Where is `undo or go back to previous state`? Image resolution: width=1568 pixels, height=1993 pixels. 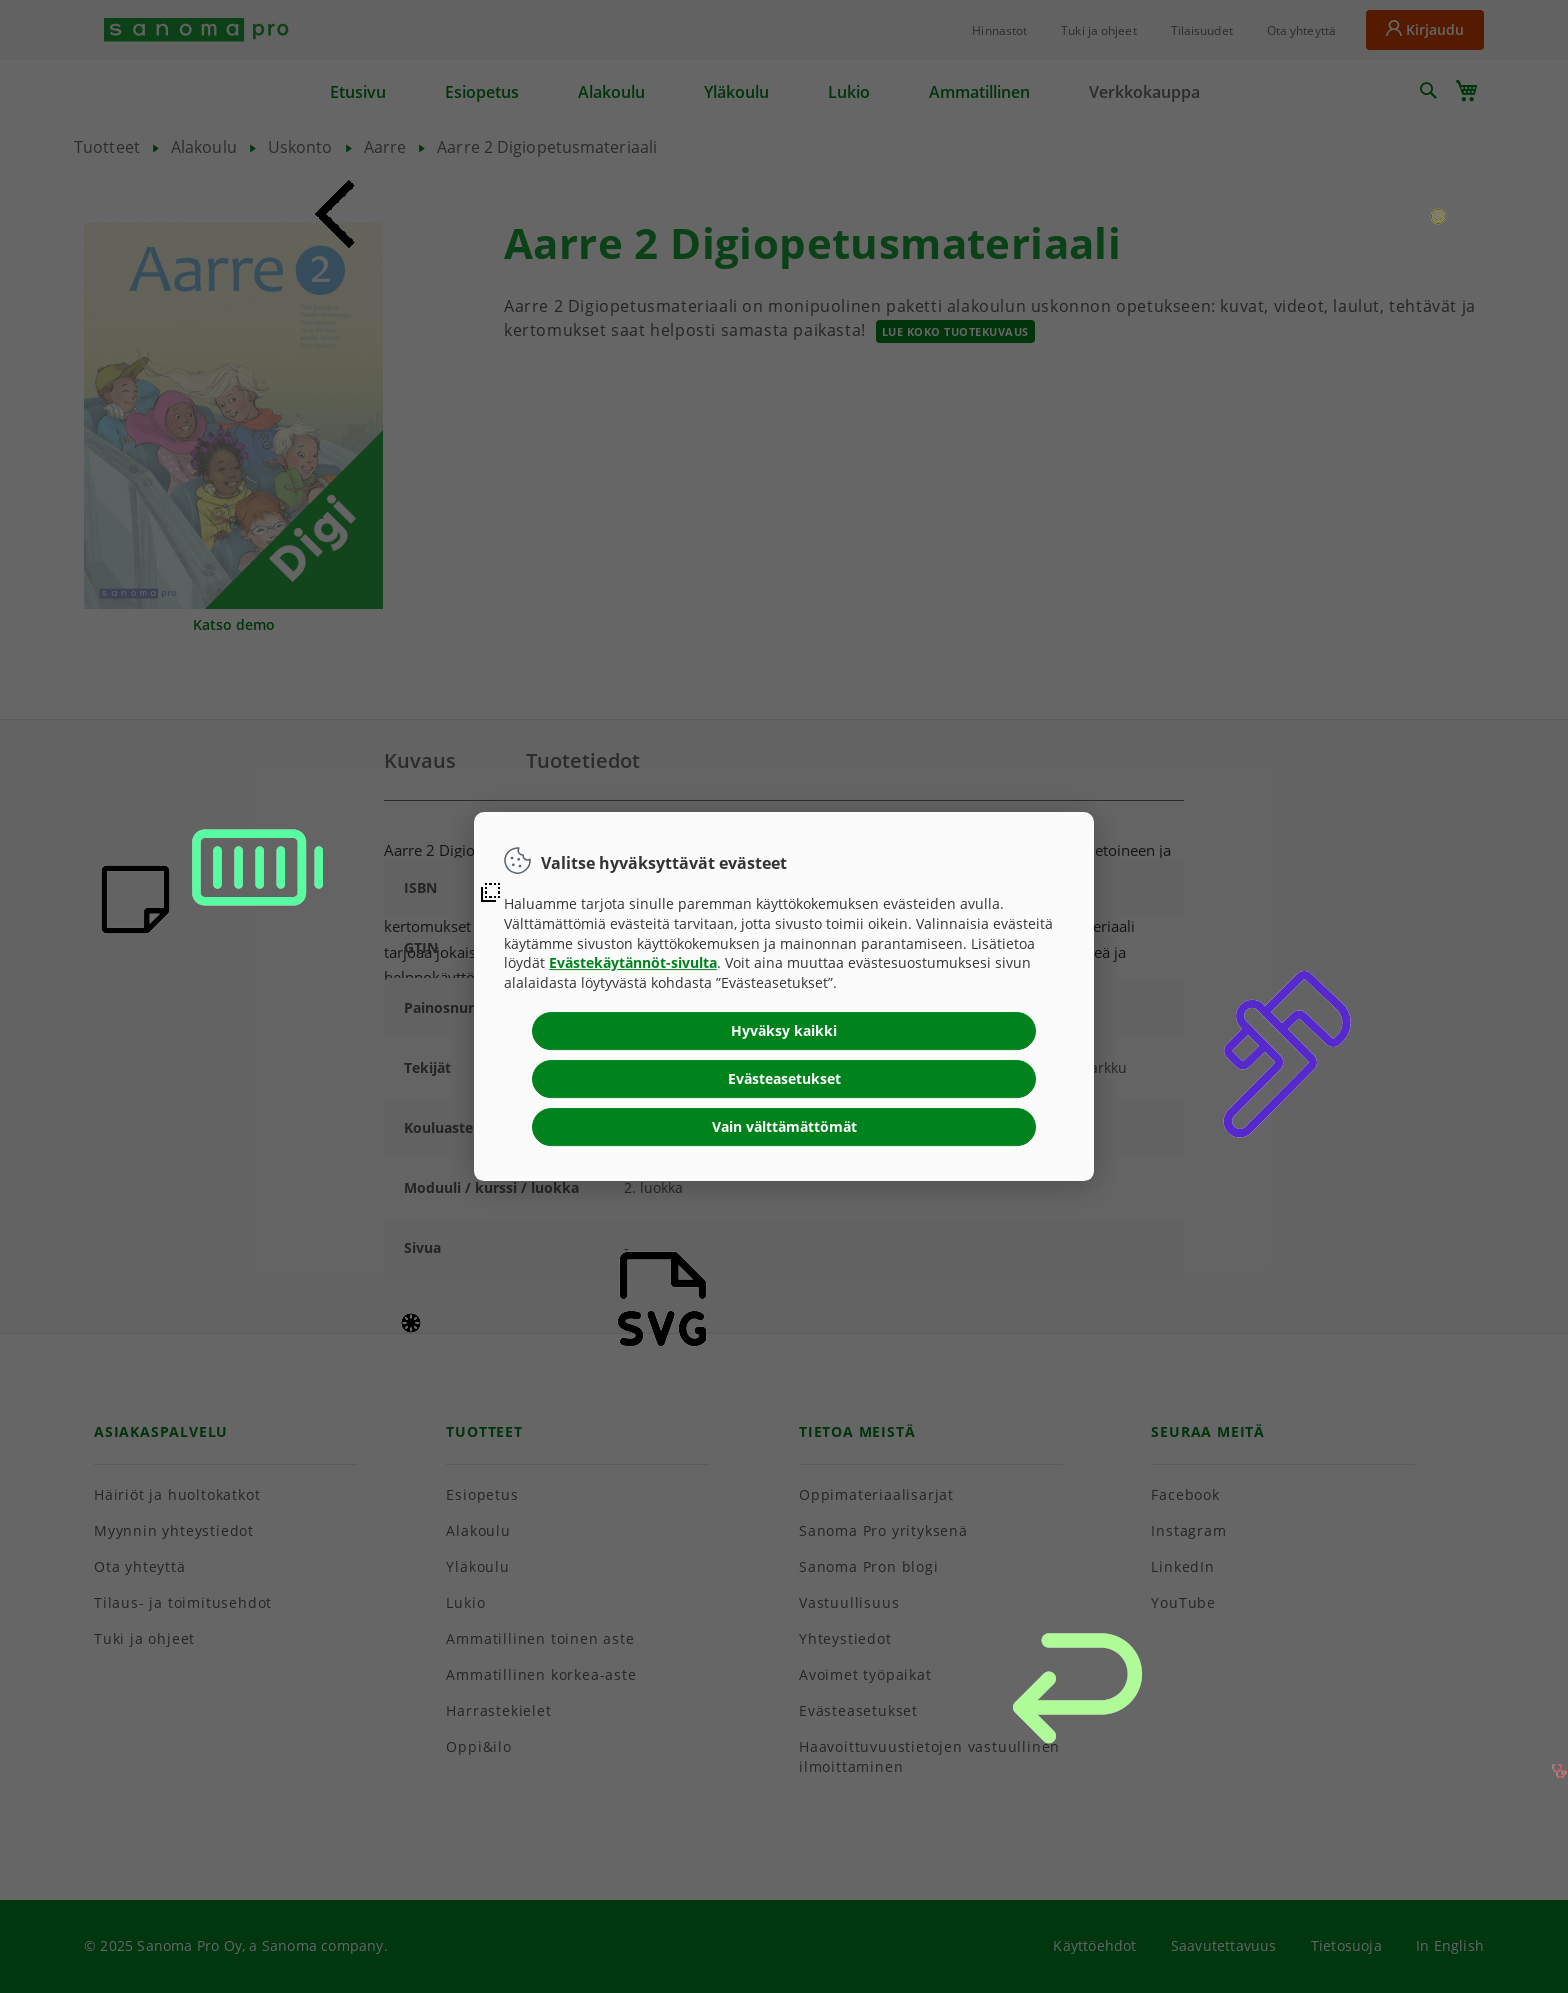 undo or go back to previous state is located at coordinates (1077, 1683).